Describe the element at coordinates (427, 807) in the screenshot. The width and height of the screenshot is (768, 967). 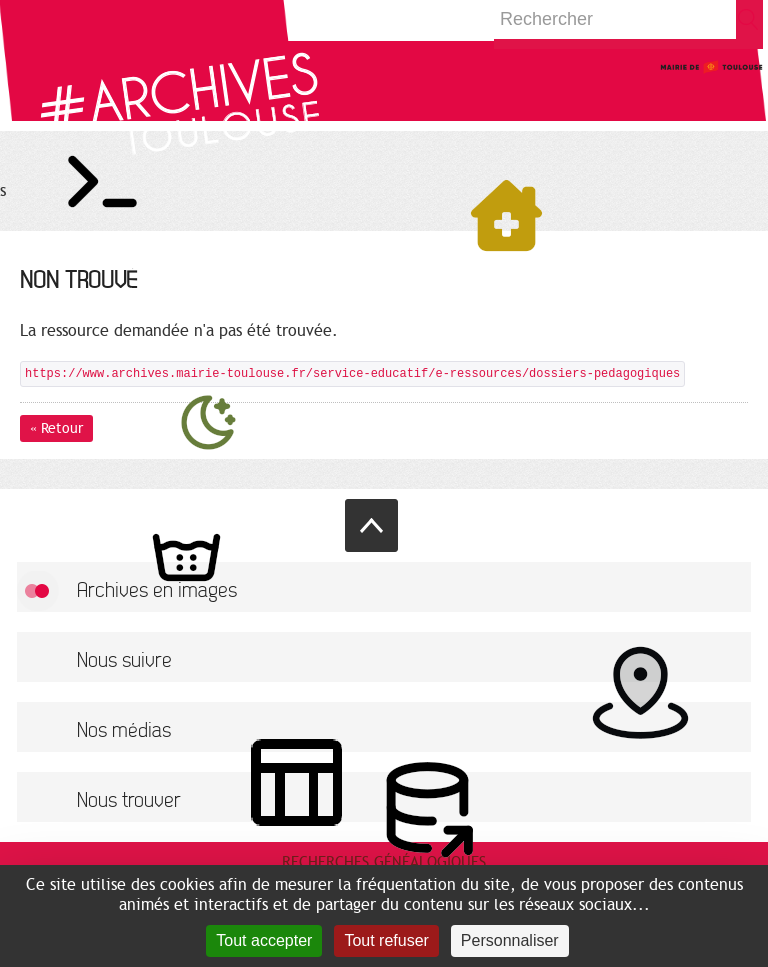
I see `share database with others` at that location.